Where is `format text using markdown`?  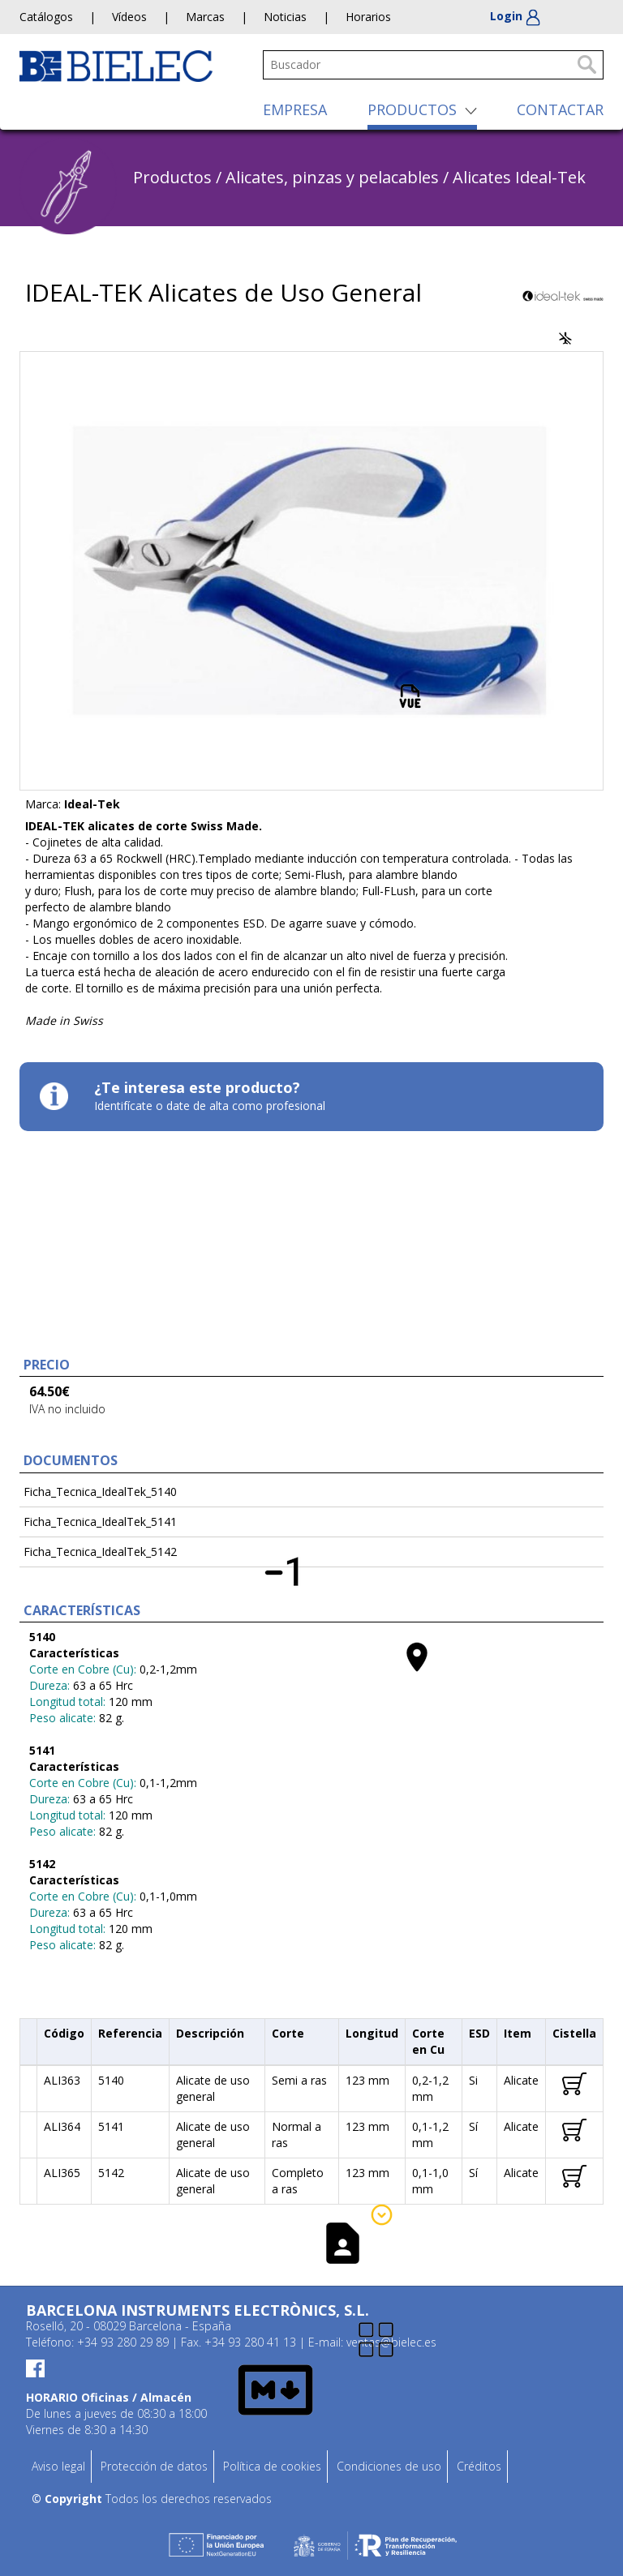 format text using markdown is located at coordinates (275, 2390).